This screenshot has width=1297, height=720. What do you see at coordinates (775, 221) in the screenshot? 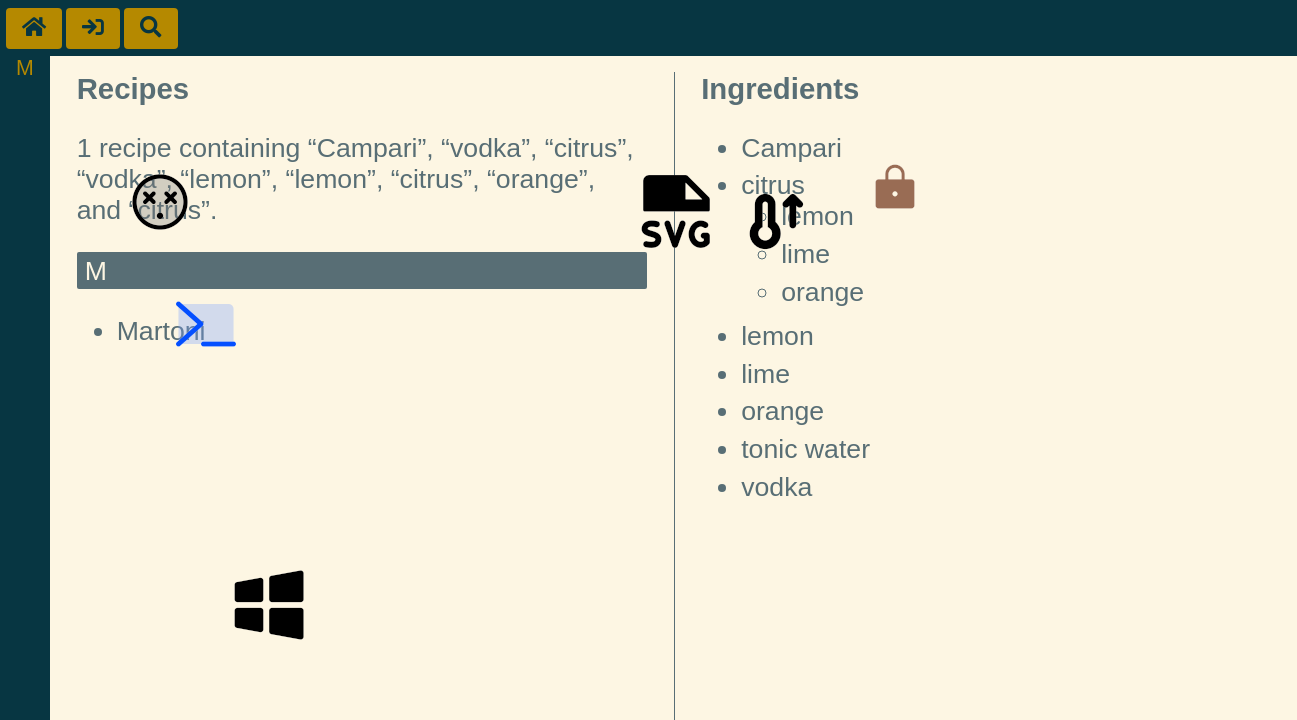
I see `indicates rising temperature` at bounding box center [775, 221].